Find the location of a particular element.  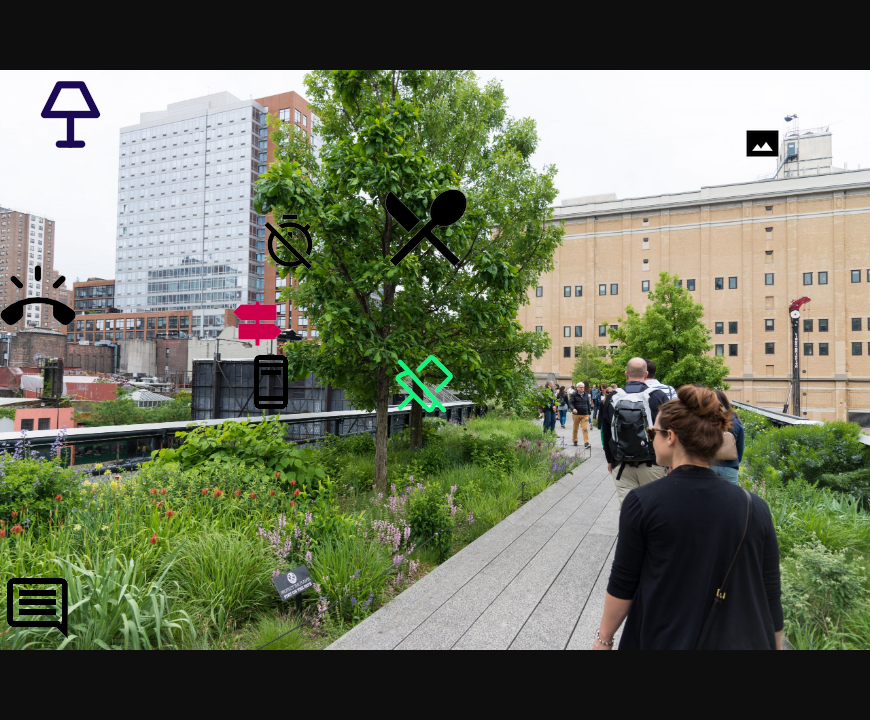

view image at actual size is located at coordinates (762, 143).